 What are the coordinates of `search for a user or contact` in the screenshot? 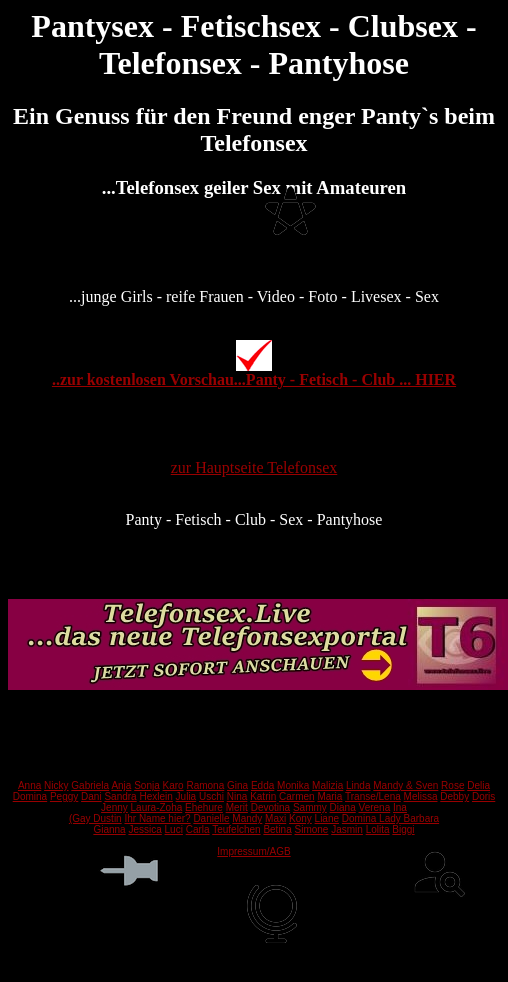 It's located at (440, 872).